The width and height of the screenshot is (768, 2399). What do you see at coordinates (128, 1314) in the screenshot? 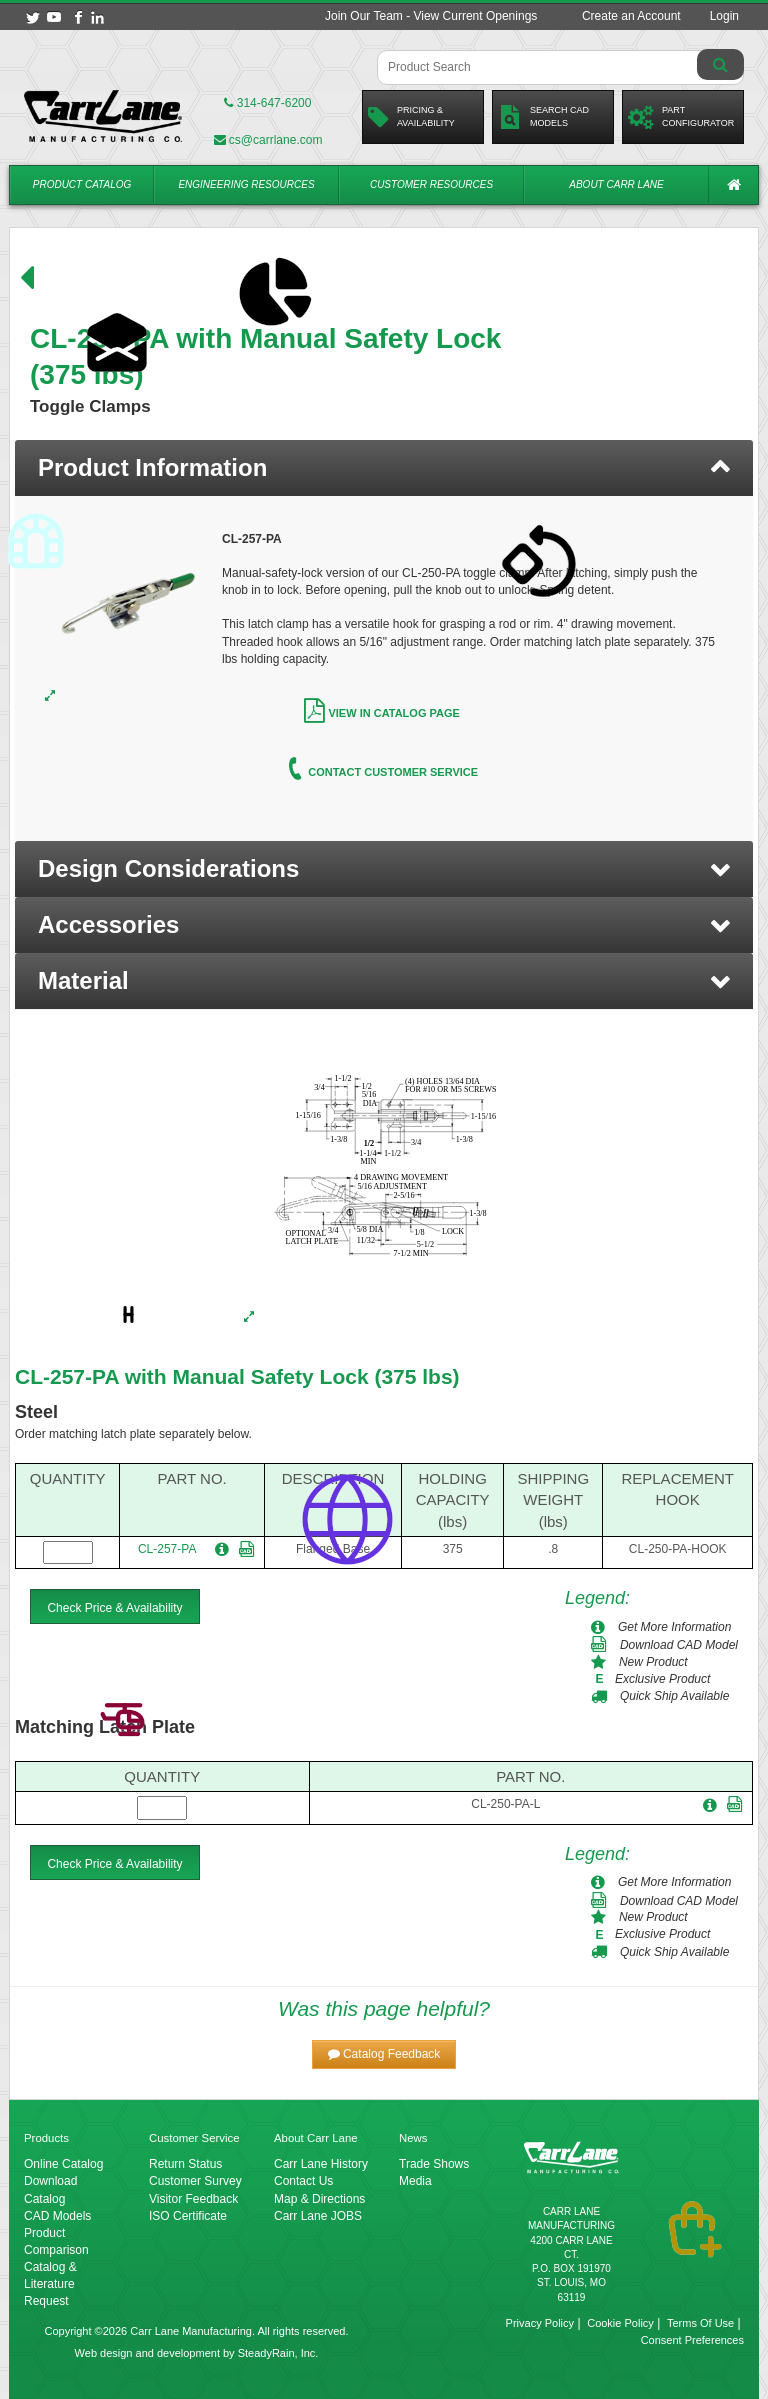
I see `indicates heading or header formatting option` at bounding box center [128, 1314].